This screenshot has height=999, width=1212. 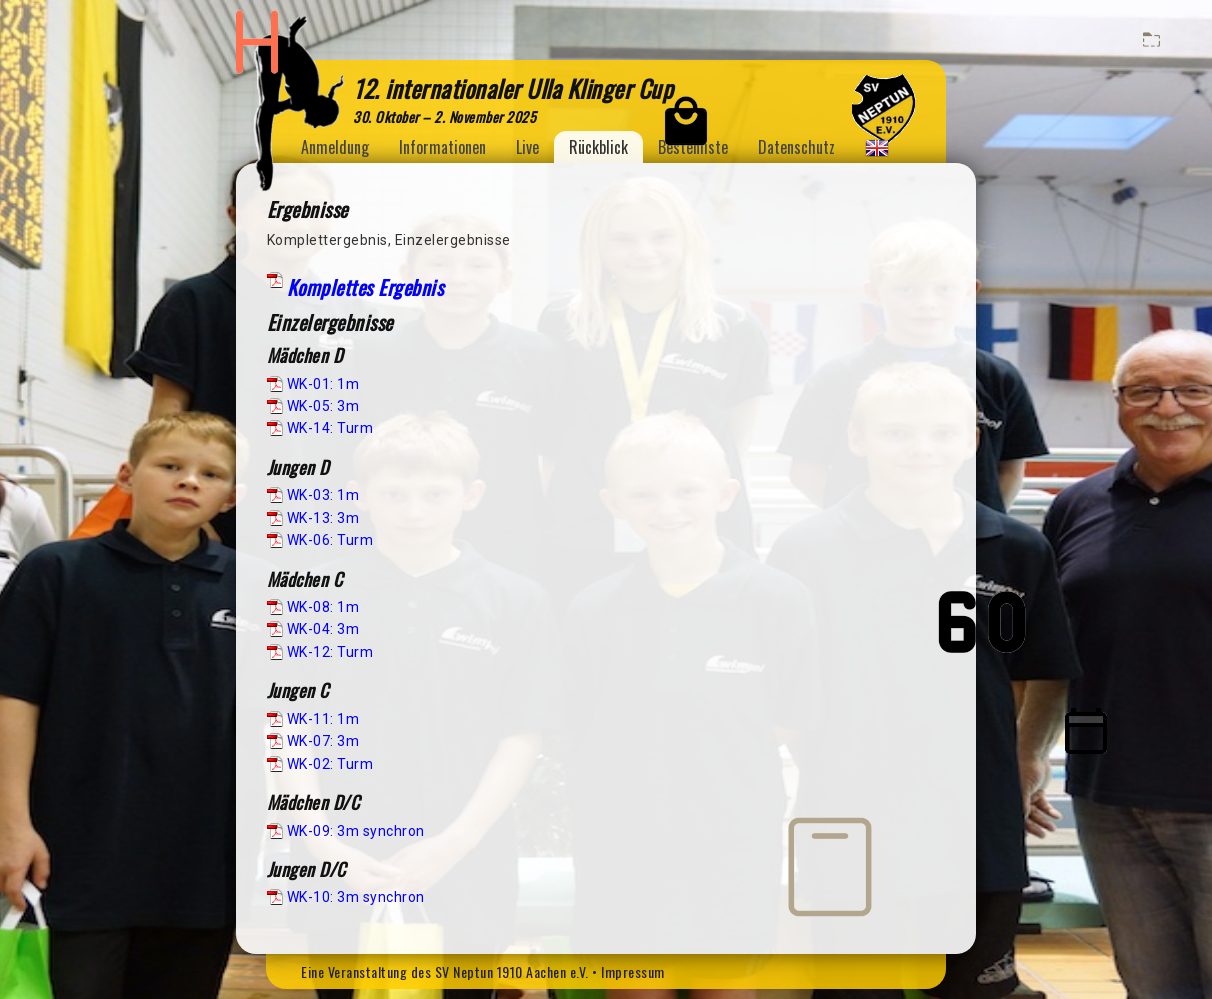 I want to click on create a new folder, so click(x=1151, y=39).